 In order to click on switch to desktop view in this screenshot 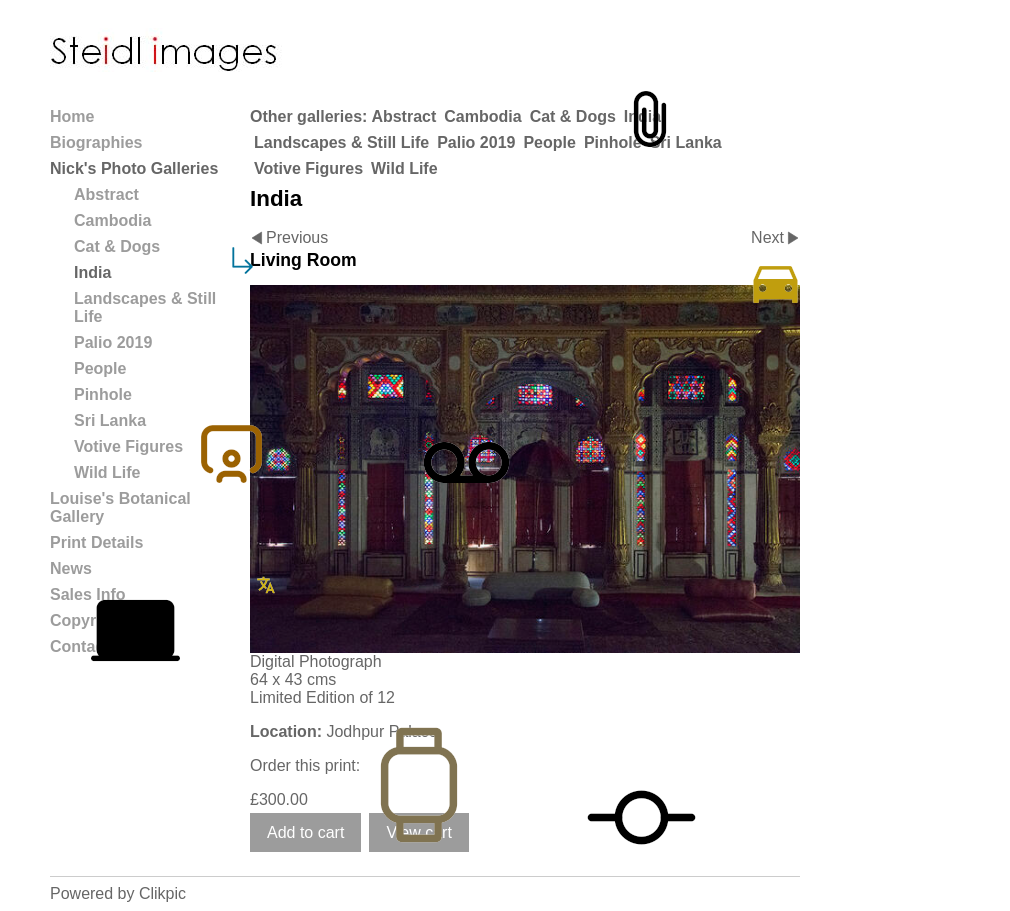, I will do `click(135, 630)`.